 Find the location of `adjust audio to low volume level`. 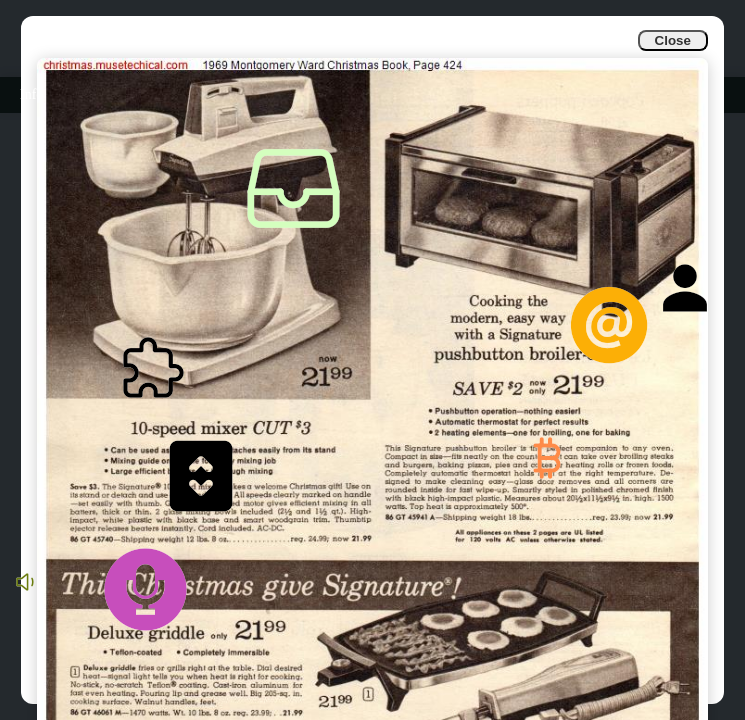

adjust audio to low volume level is located at coordinates (25, 582).